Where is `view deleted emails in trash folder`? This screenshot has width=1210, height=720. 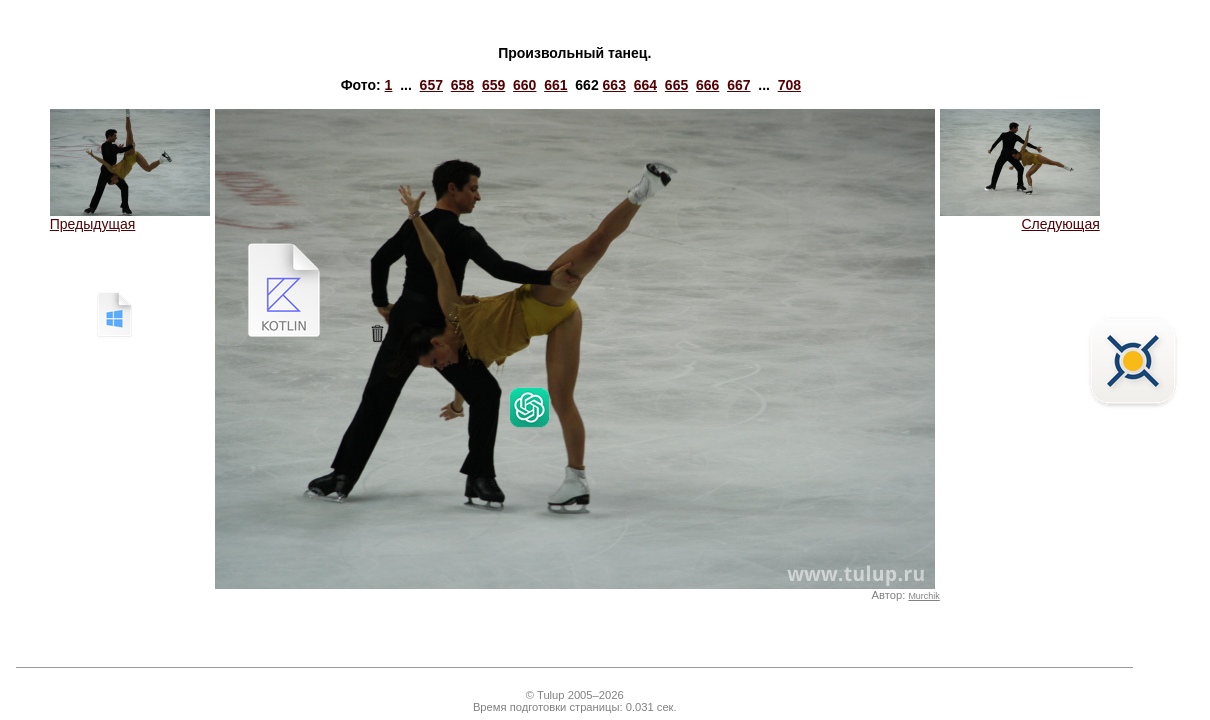
view deleted emails in trash folder is located at coordinates (377, 333).